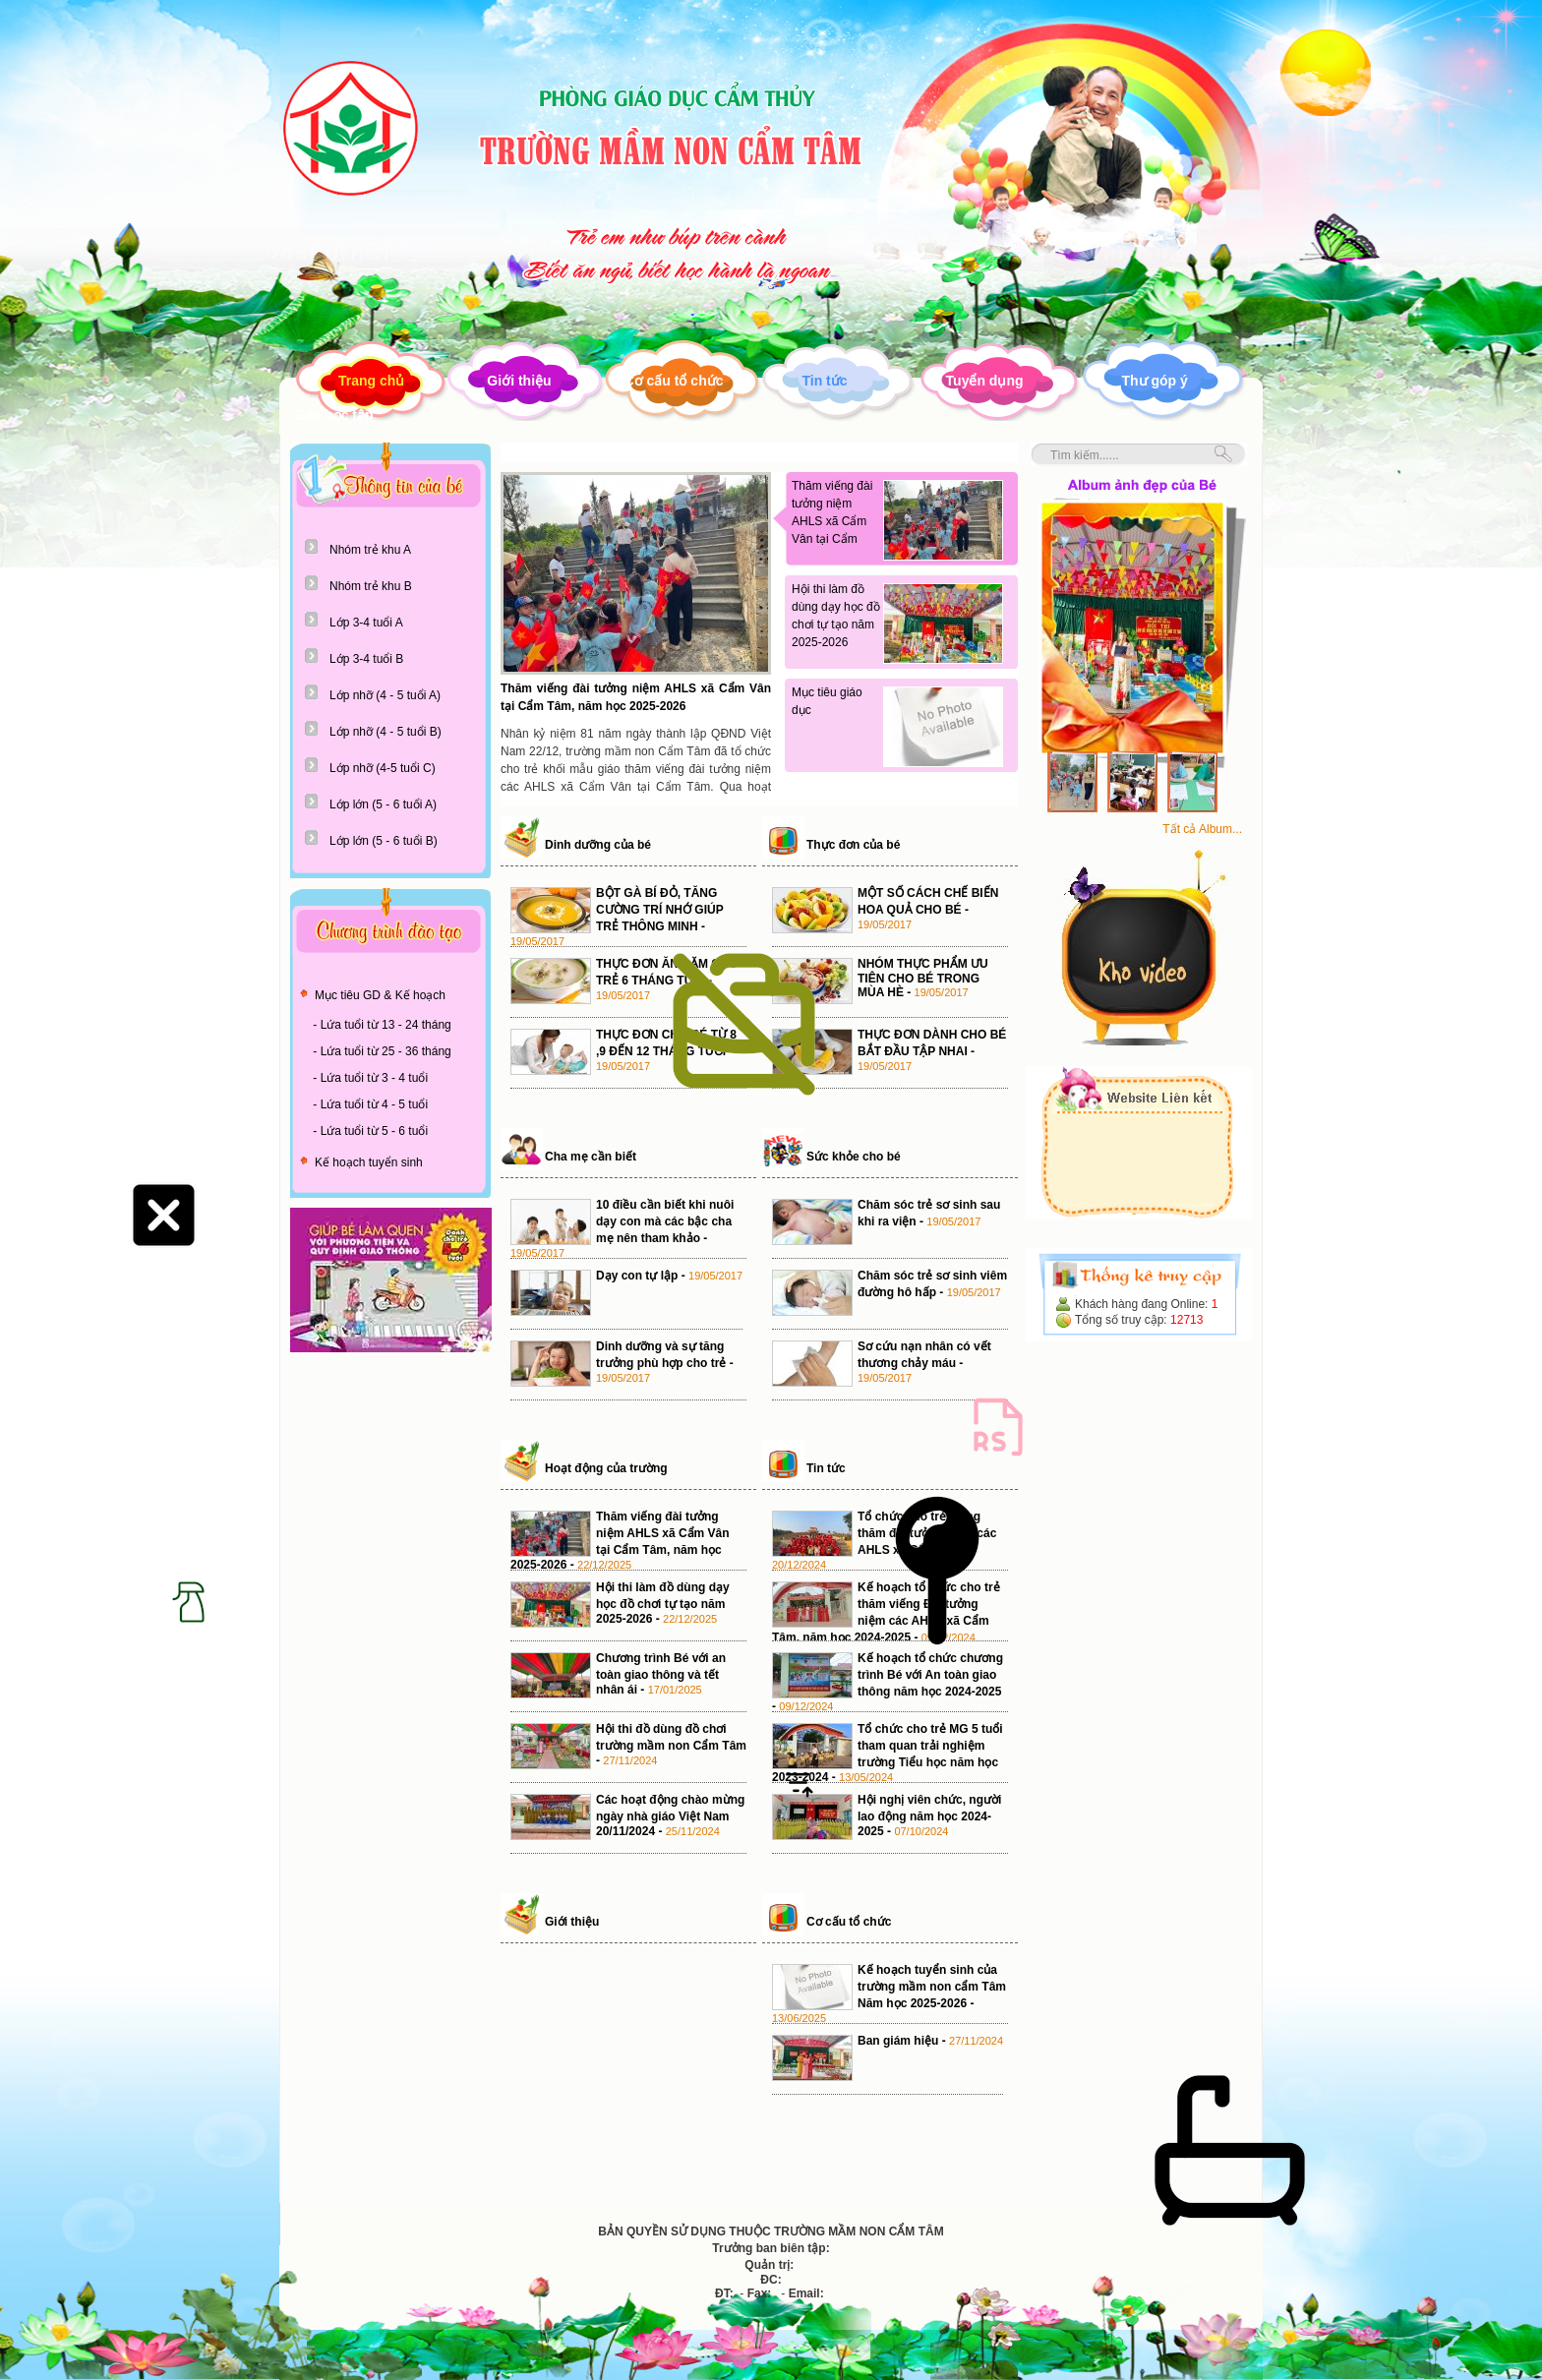 Image resolution: width=1542 pixels, height=2380 pixels. What do you see at coordinates (998, 1427) in the screenshot?
I see `a Rust source code file` at bounding box center [998, 1427].